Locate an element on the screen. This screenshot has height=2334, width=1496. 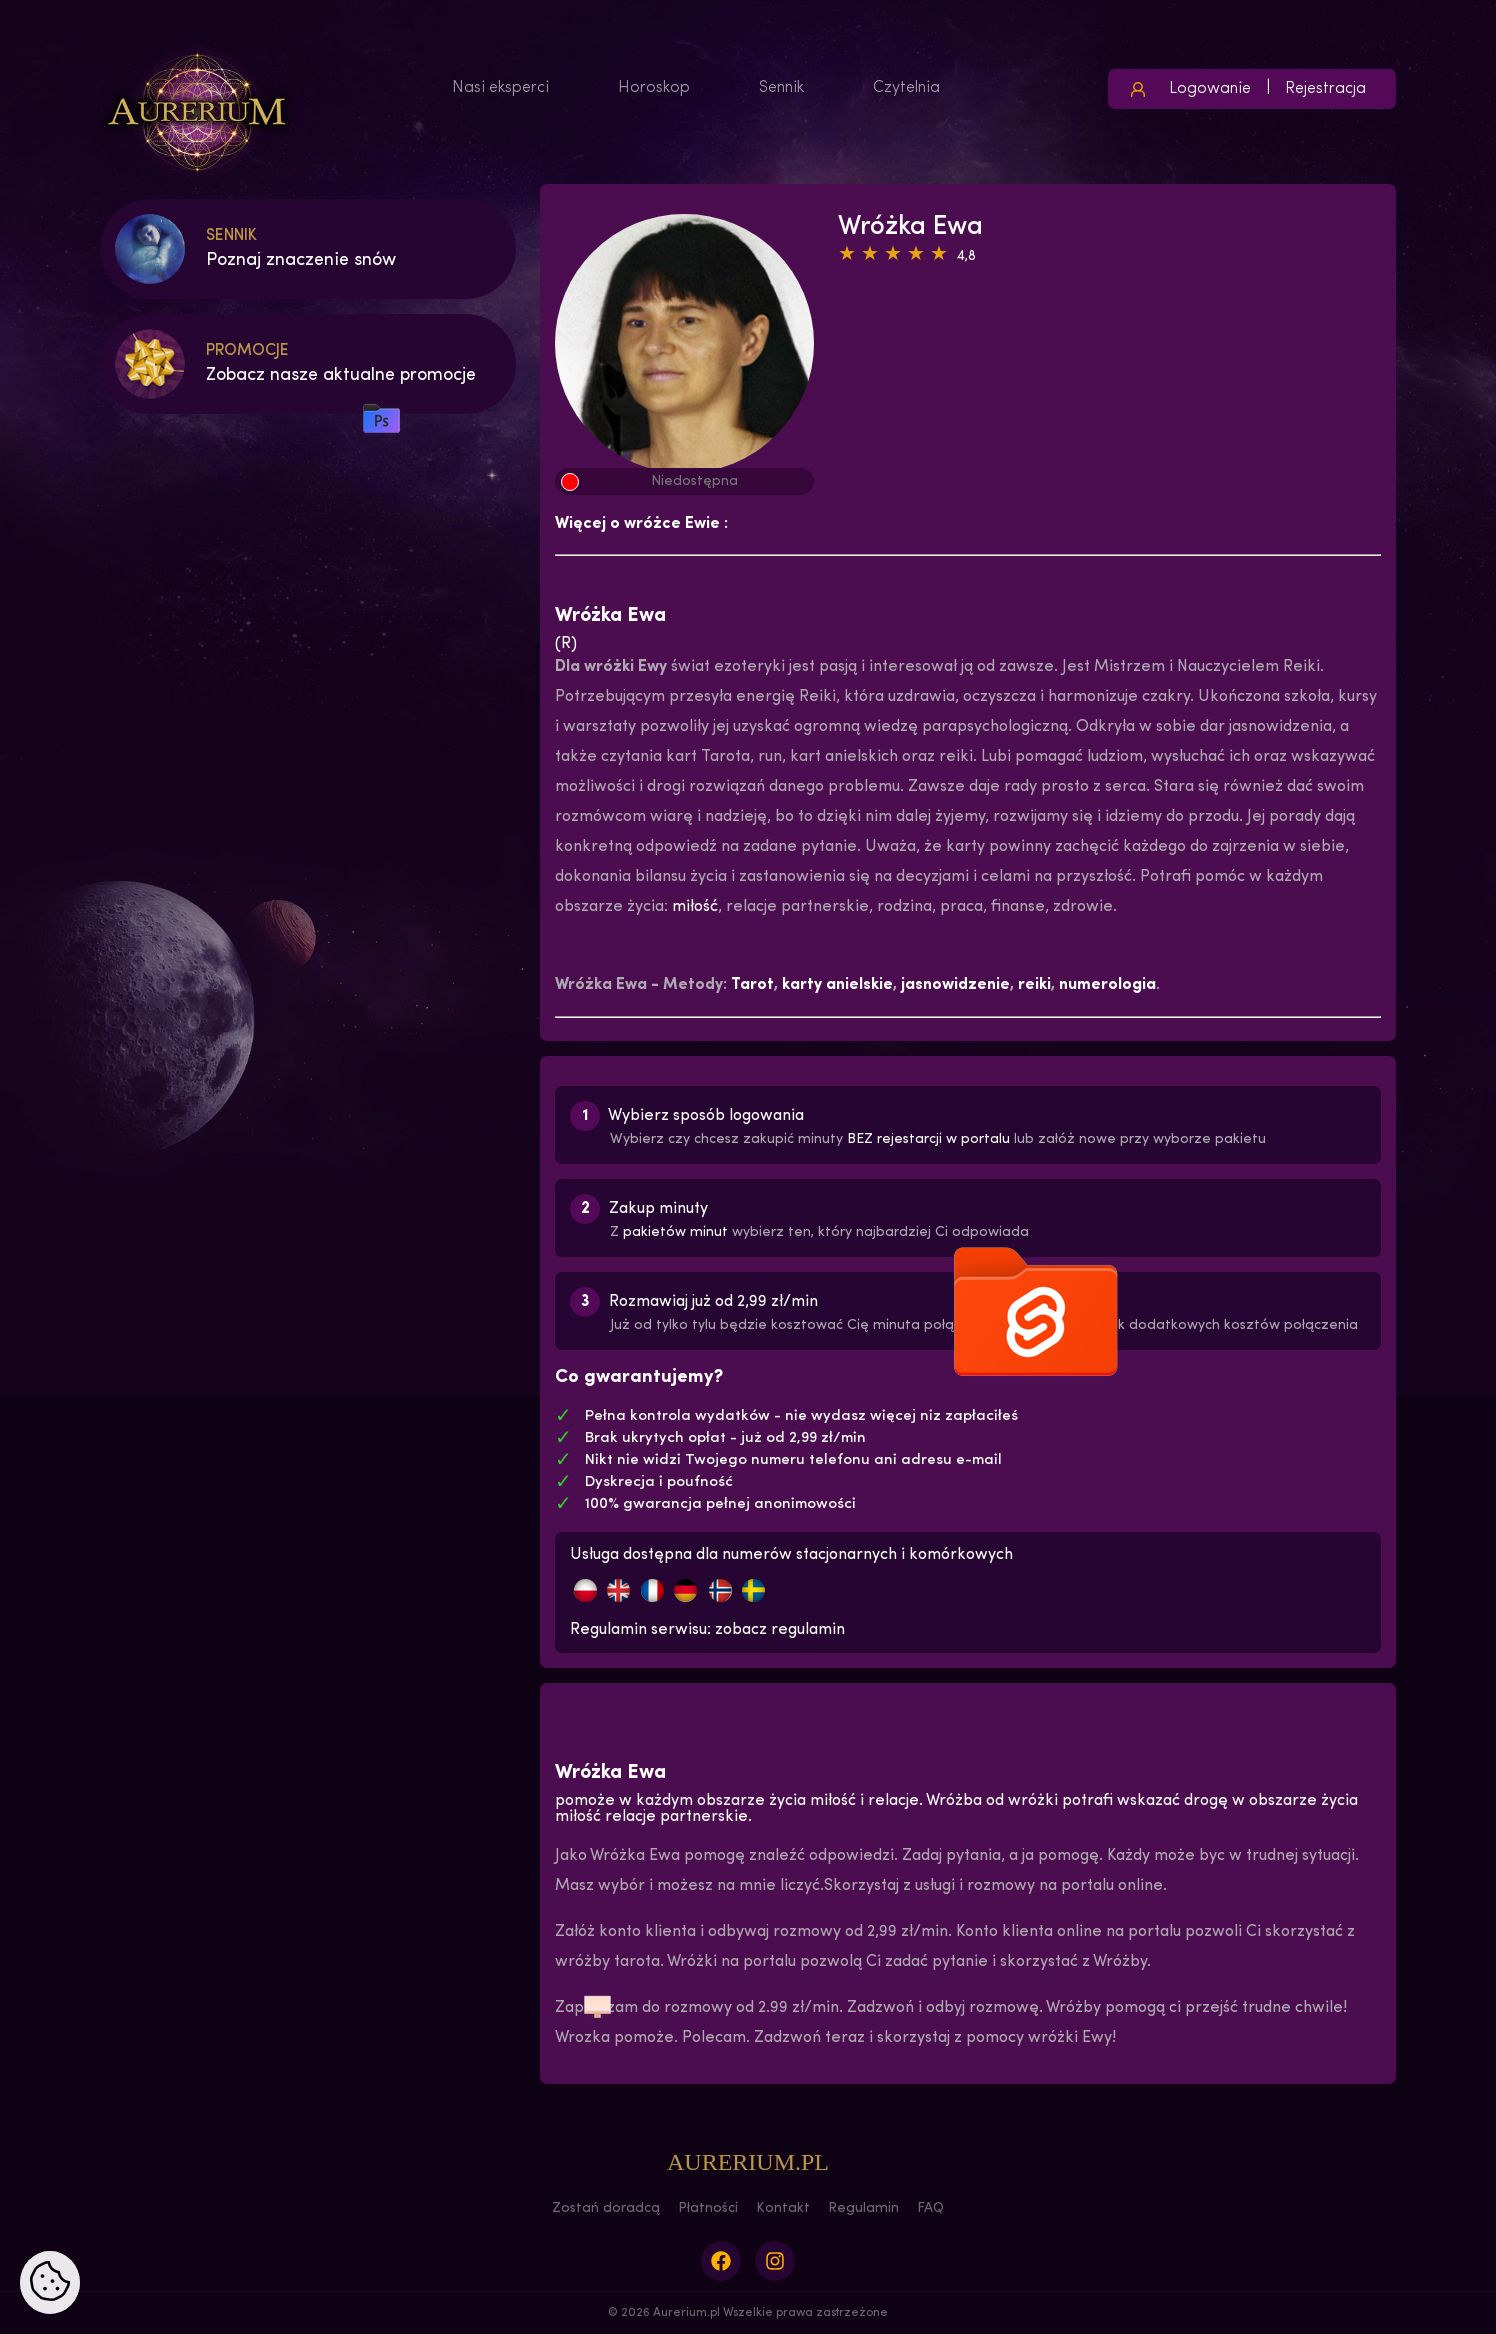
open folder containing Adobe Photoshop files is located at coordinates (381, 419).